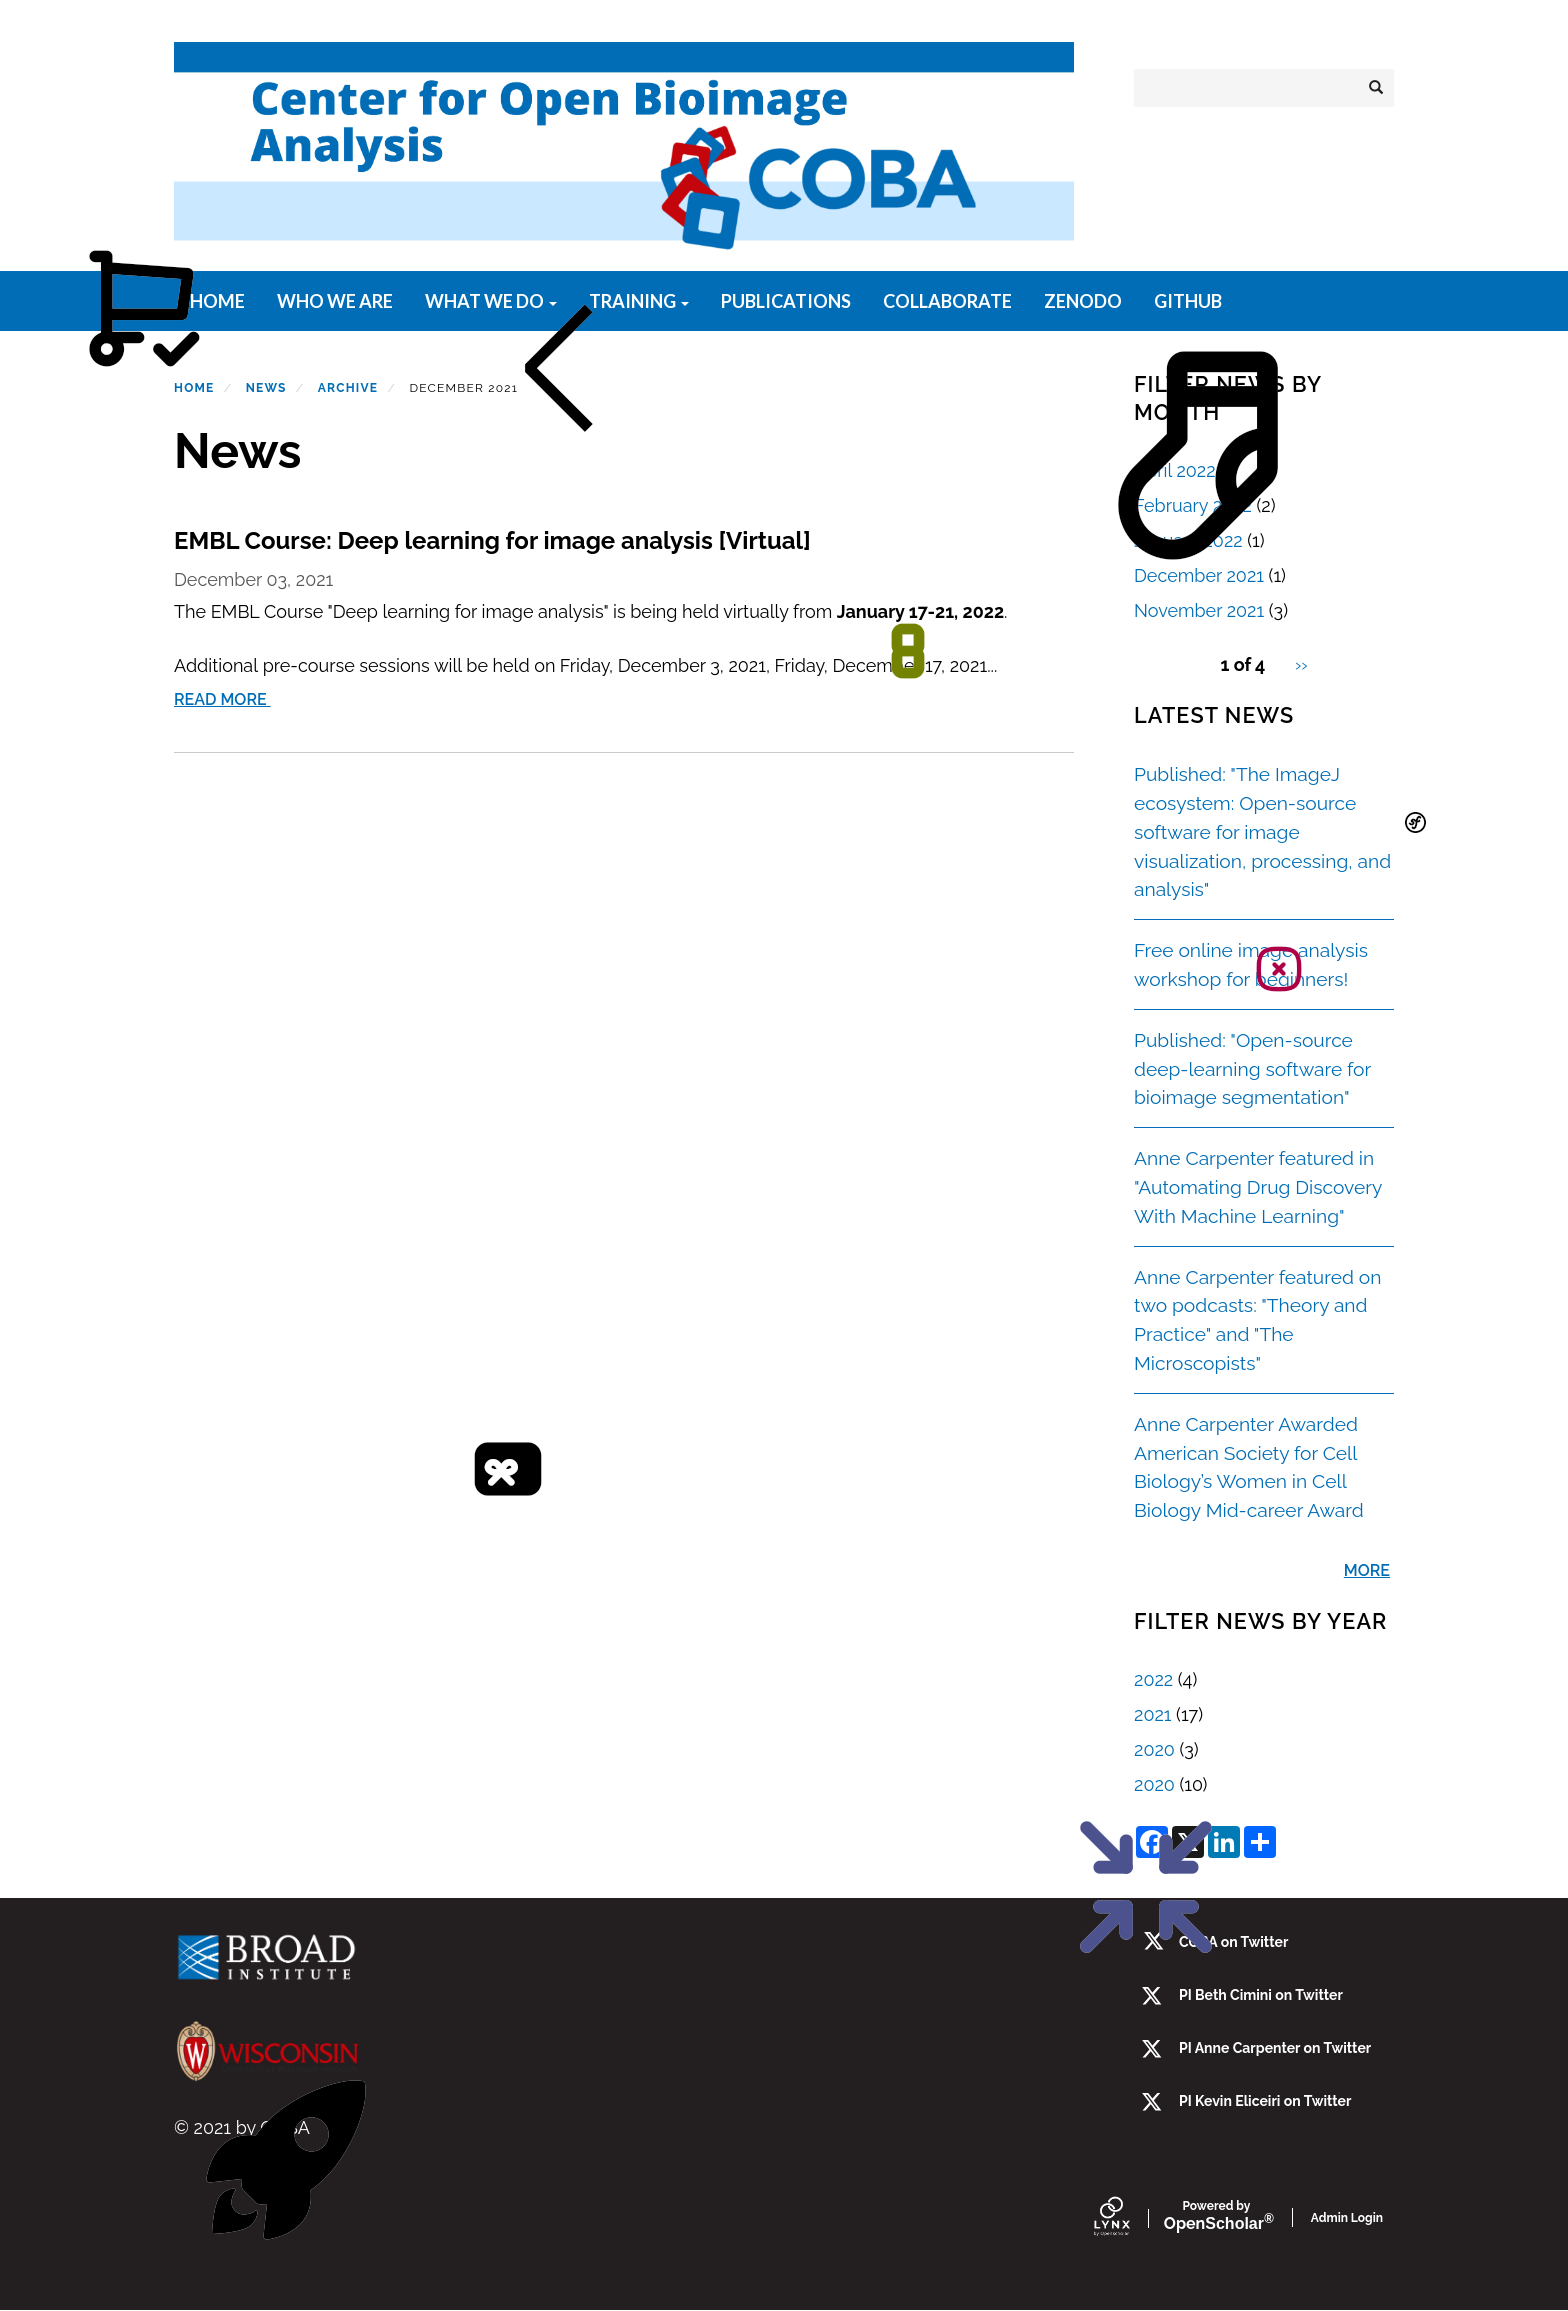 Image resolution: width=1568 pixels, height=2311 pixels. What do you see at coordinates (908, 651) in the screenshot?
I see `indicates item number 8 in a list or sequence` at bounding box center [908, 651].